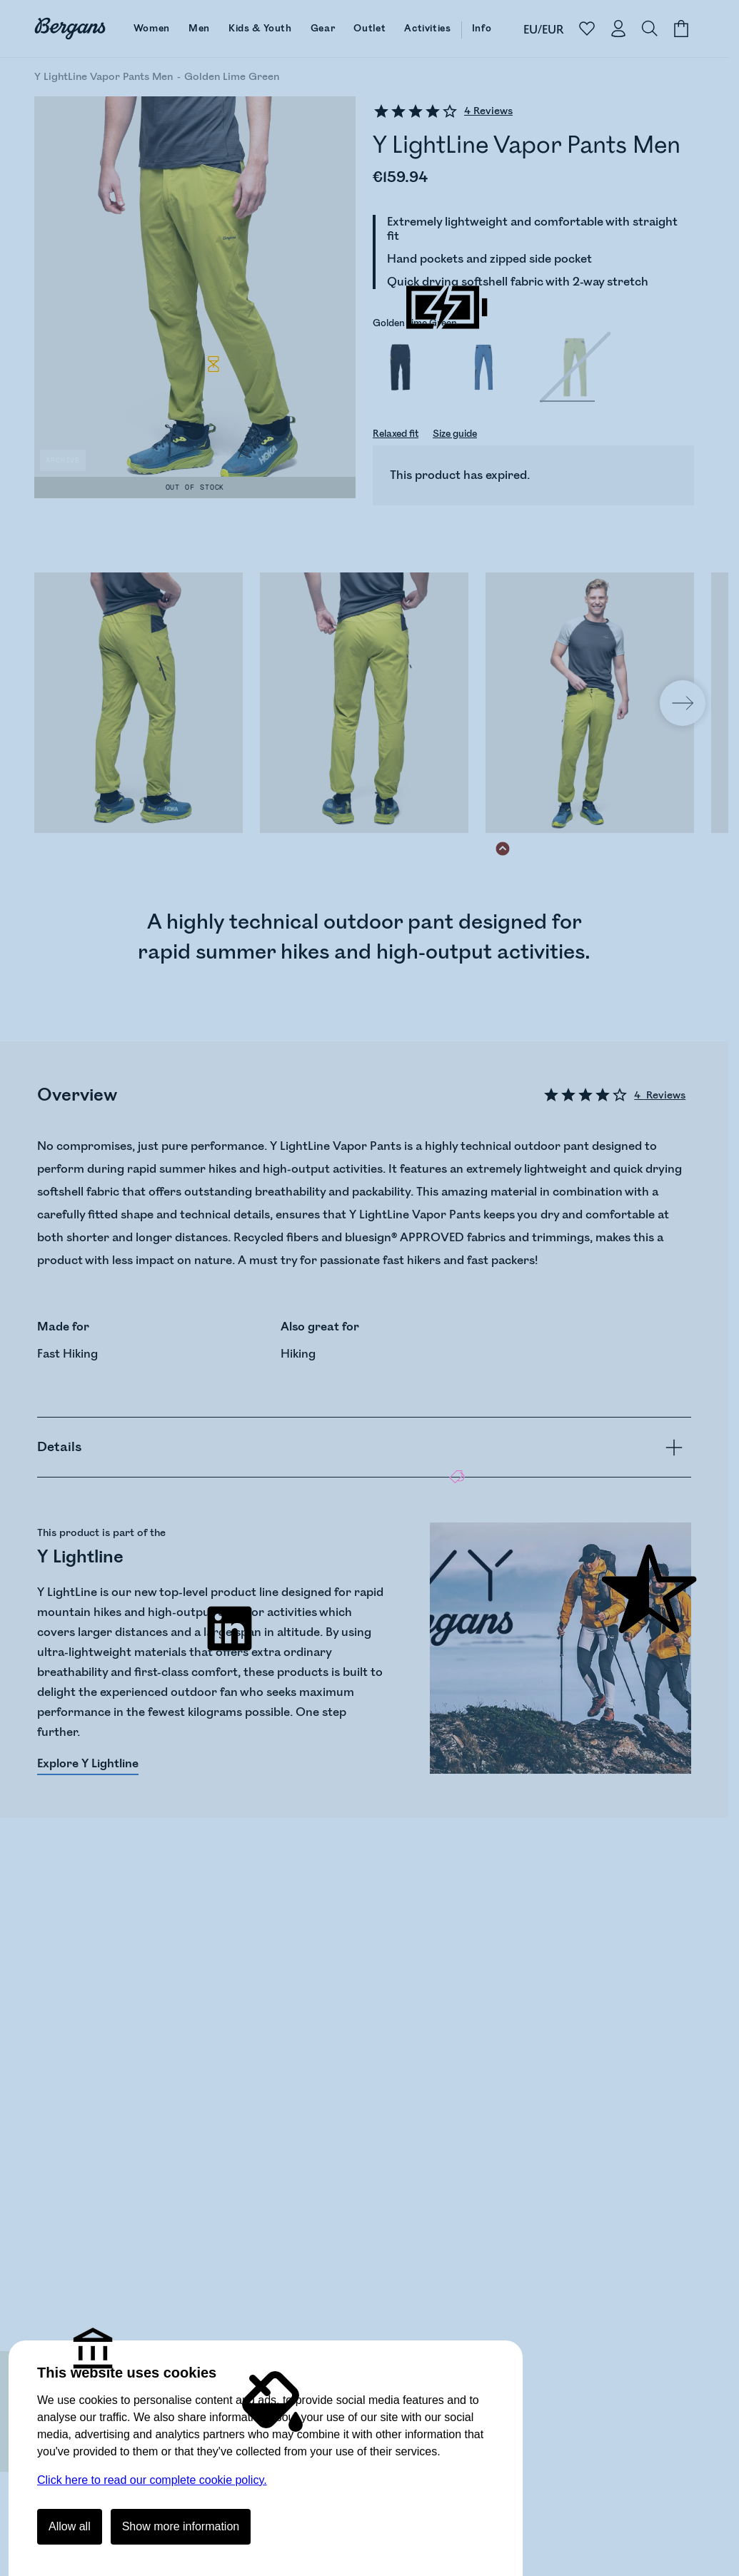 This screenshot has width=739, height=2576. Describe the element at coordinates (503, 849) in the screenshot. I see `scroll to top of page` at that location.